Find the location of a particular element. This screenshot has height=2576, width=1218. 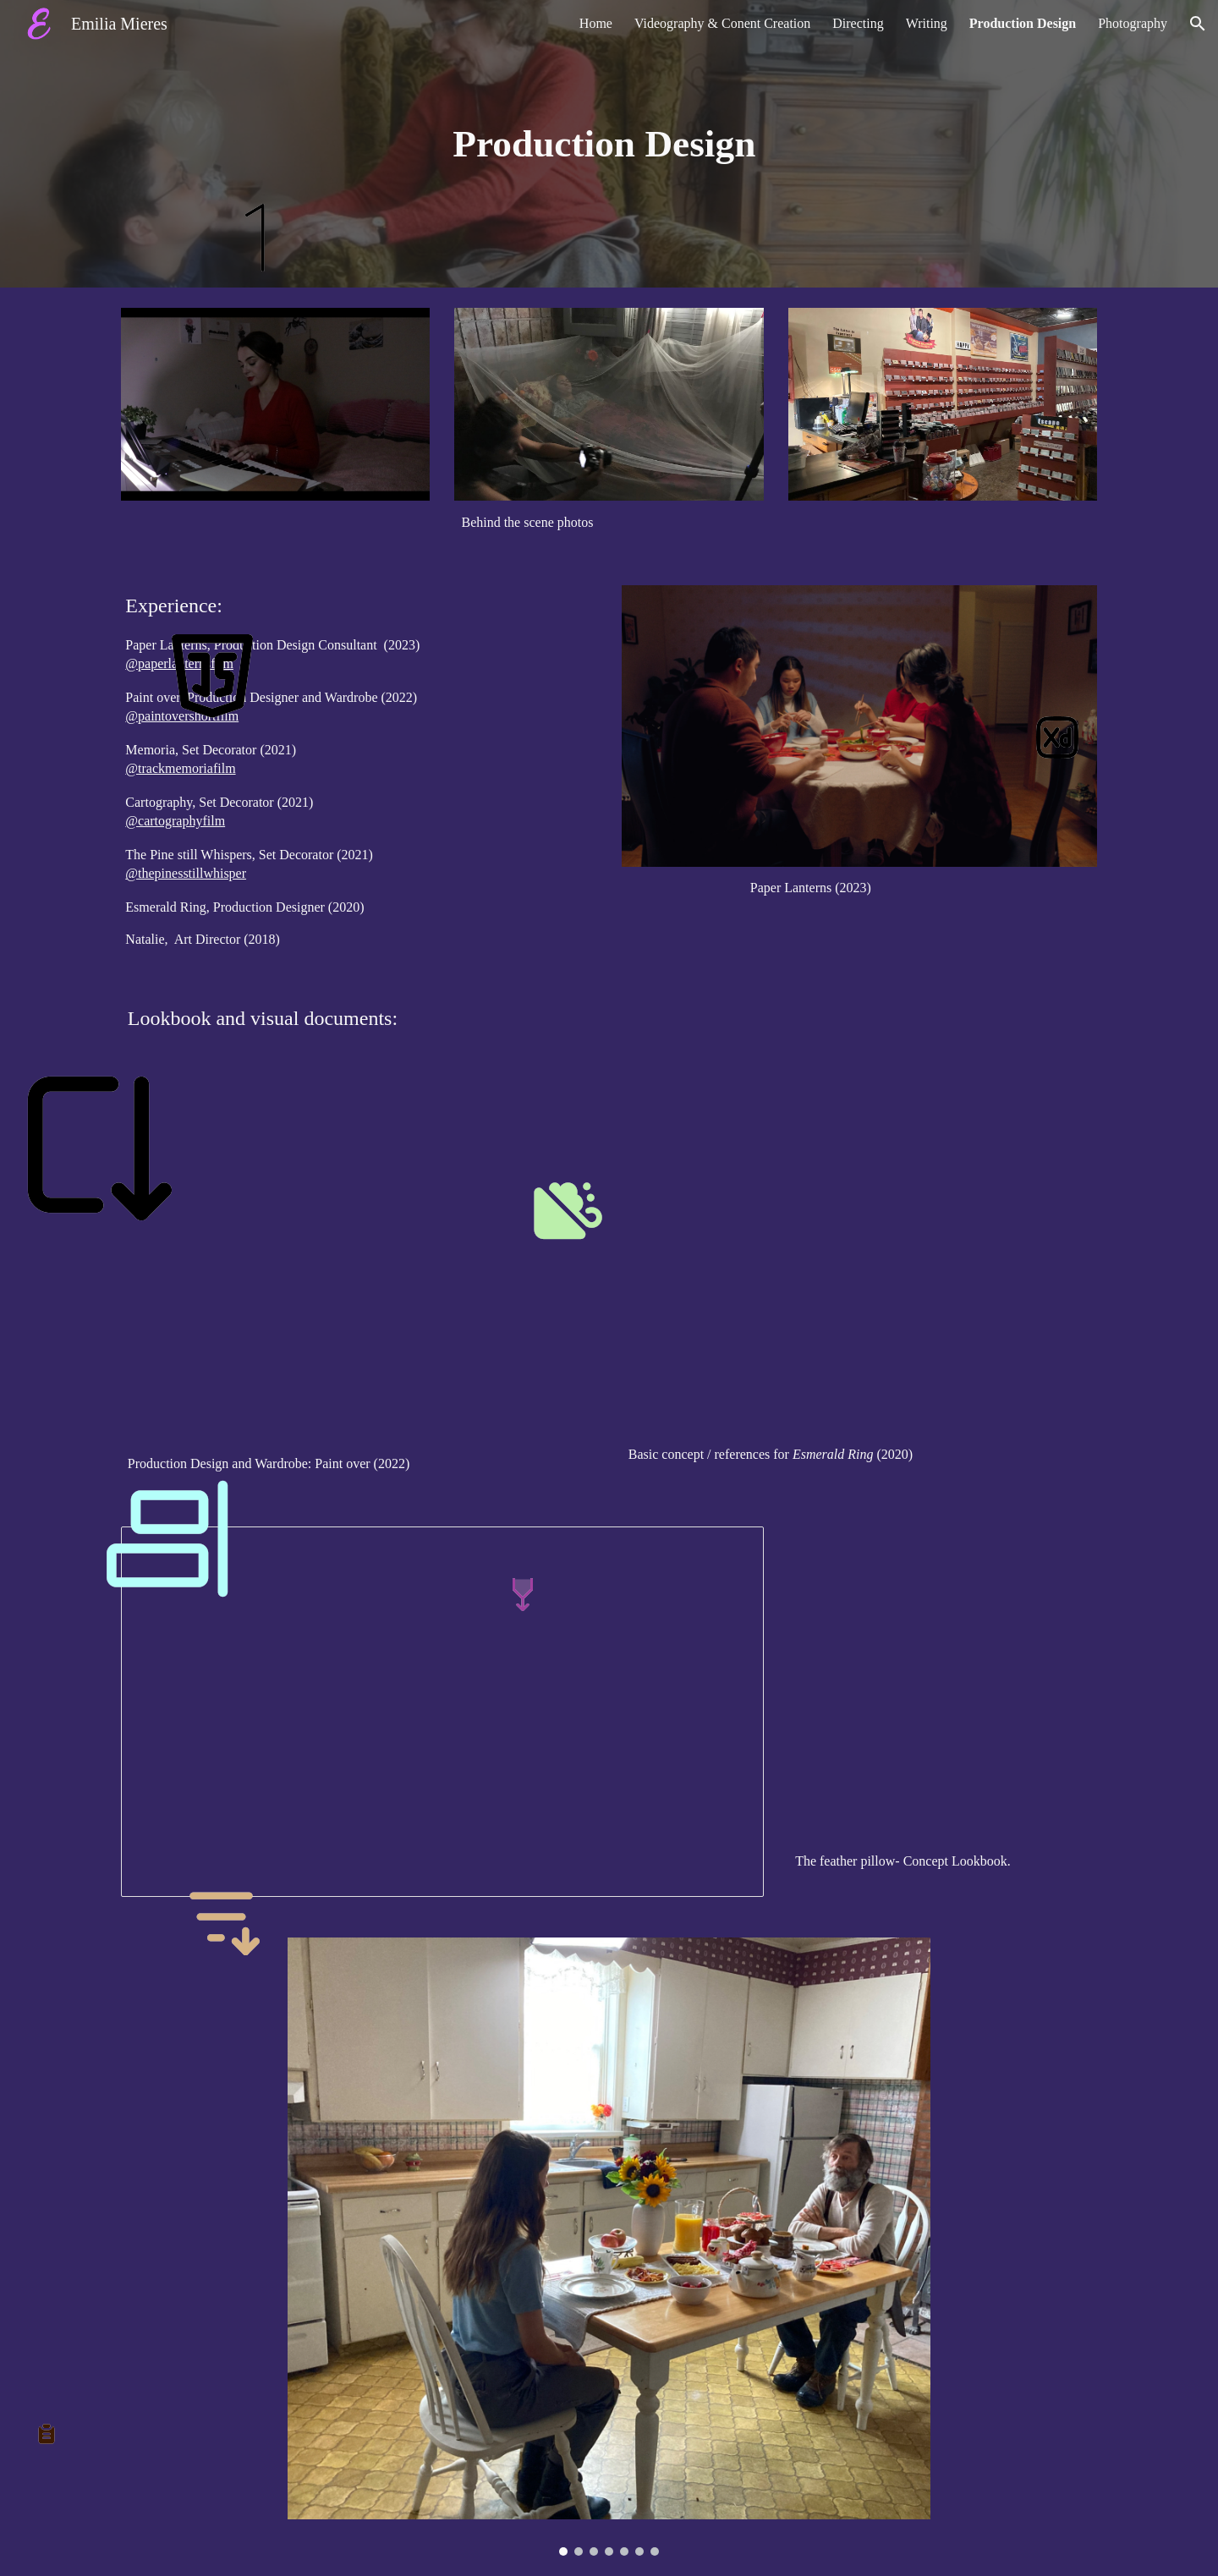

indicates first place or top ranking is located at coordinates (260, 238).